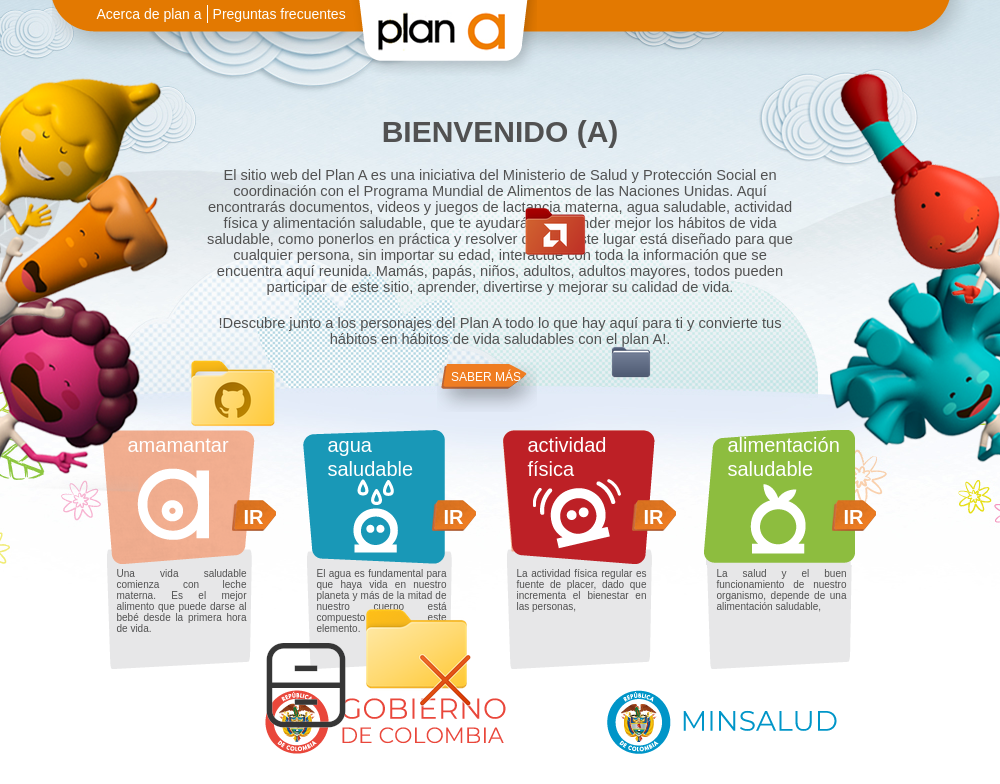 This screenshot has height=784, width=1000. What do you see at coordinates (416, 651) in the screenshot?
I see `delete a folder` at bounding box center [416, 651].